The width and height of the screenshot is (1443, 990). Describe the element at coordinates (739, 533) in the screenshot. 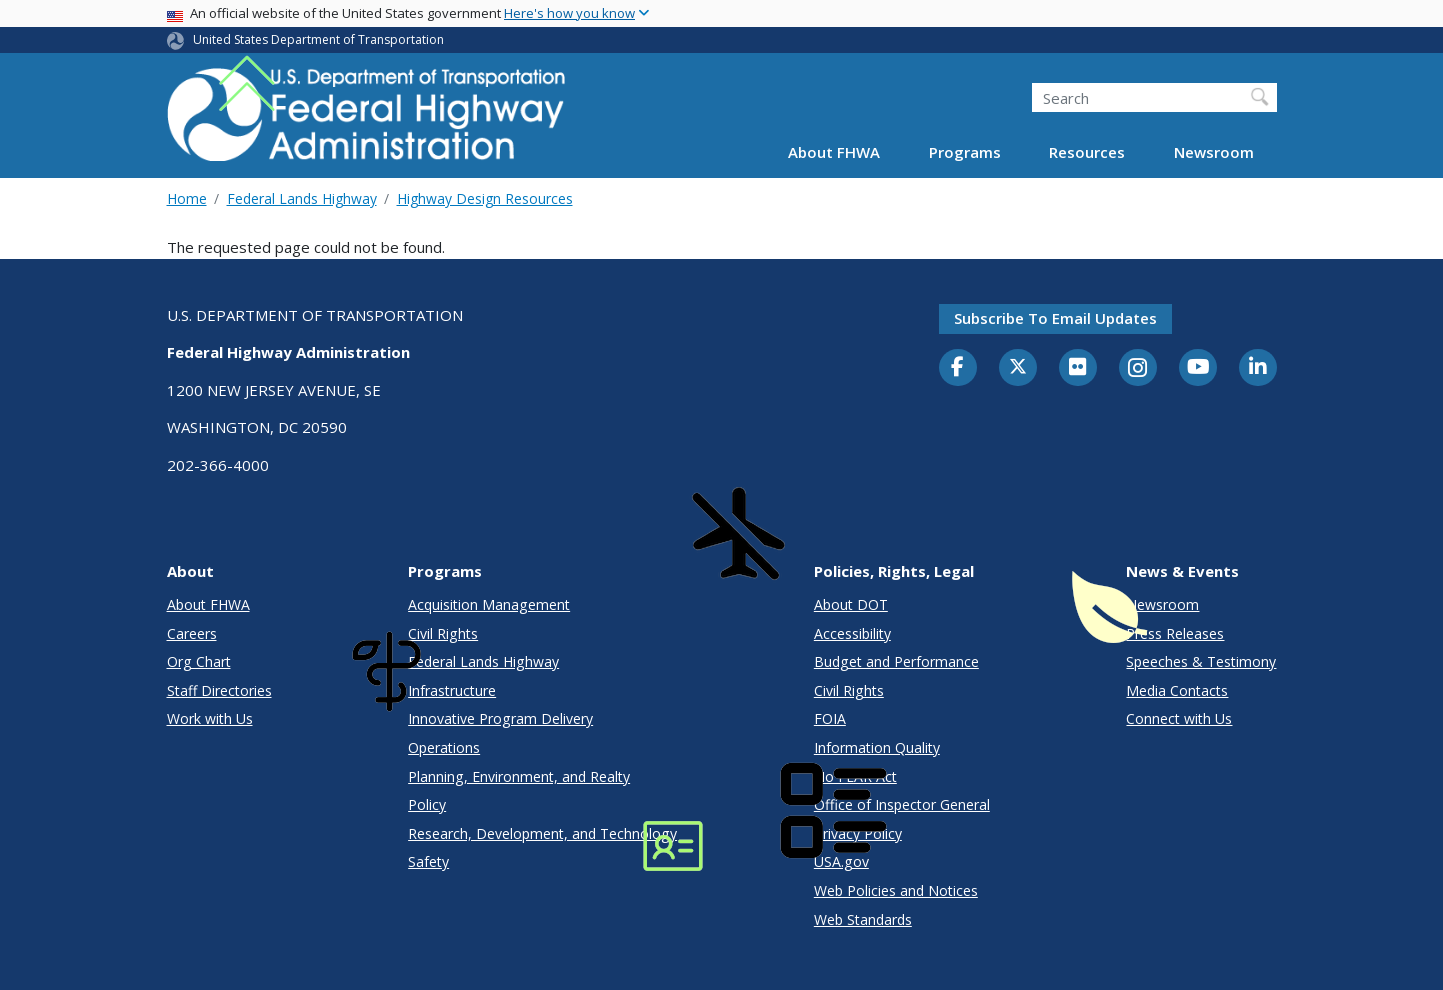

I see `airplane mode is currently disabled` at that location.